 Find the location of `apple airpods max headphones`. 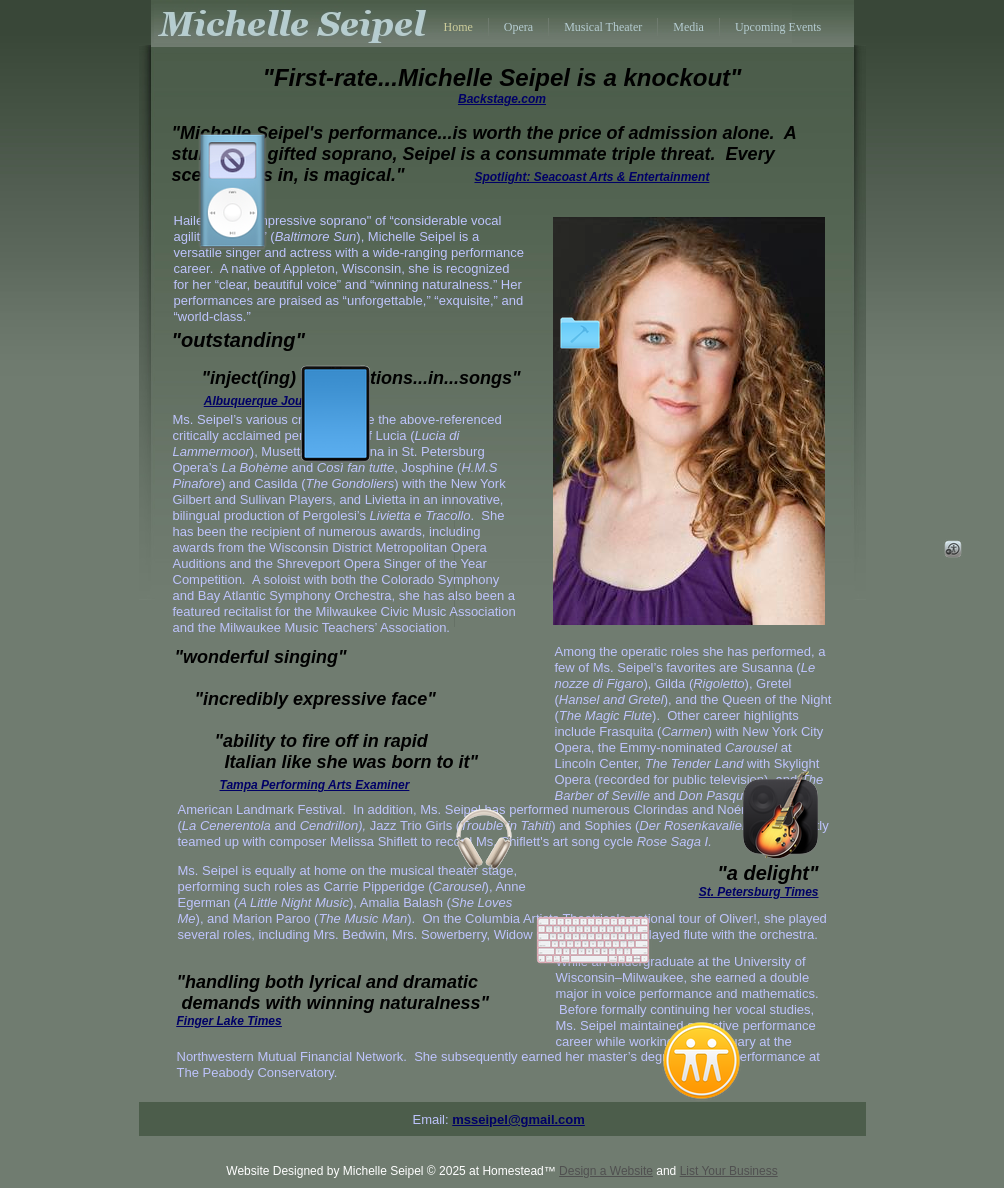

apple airpods max headphones is located at coordinates (484, 839).